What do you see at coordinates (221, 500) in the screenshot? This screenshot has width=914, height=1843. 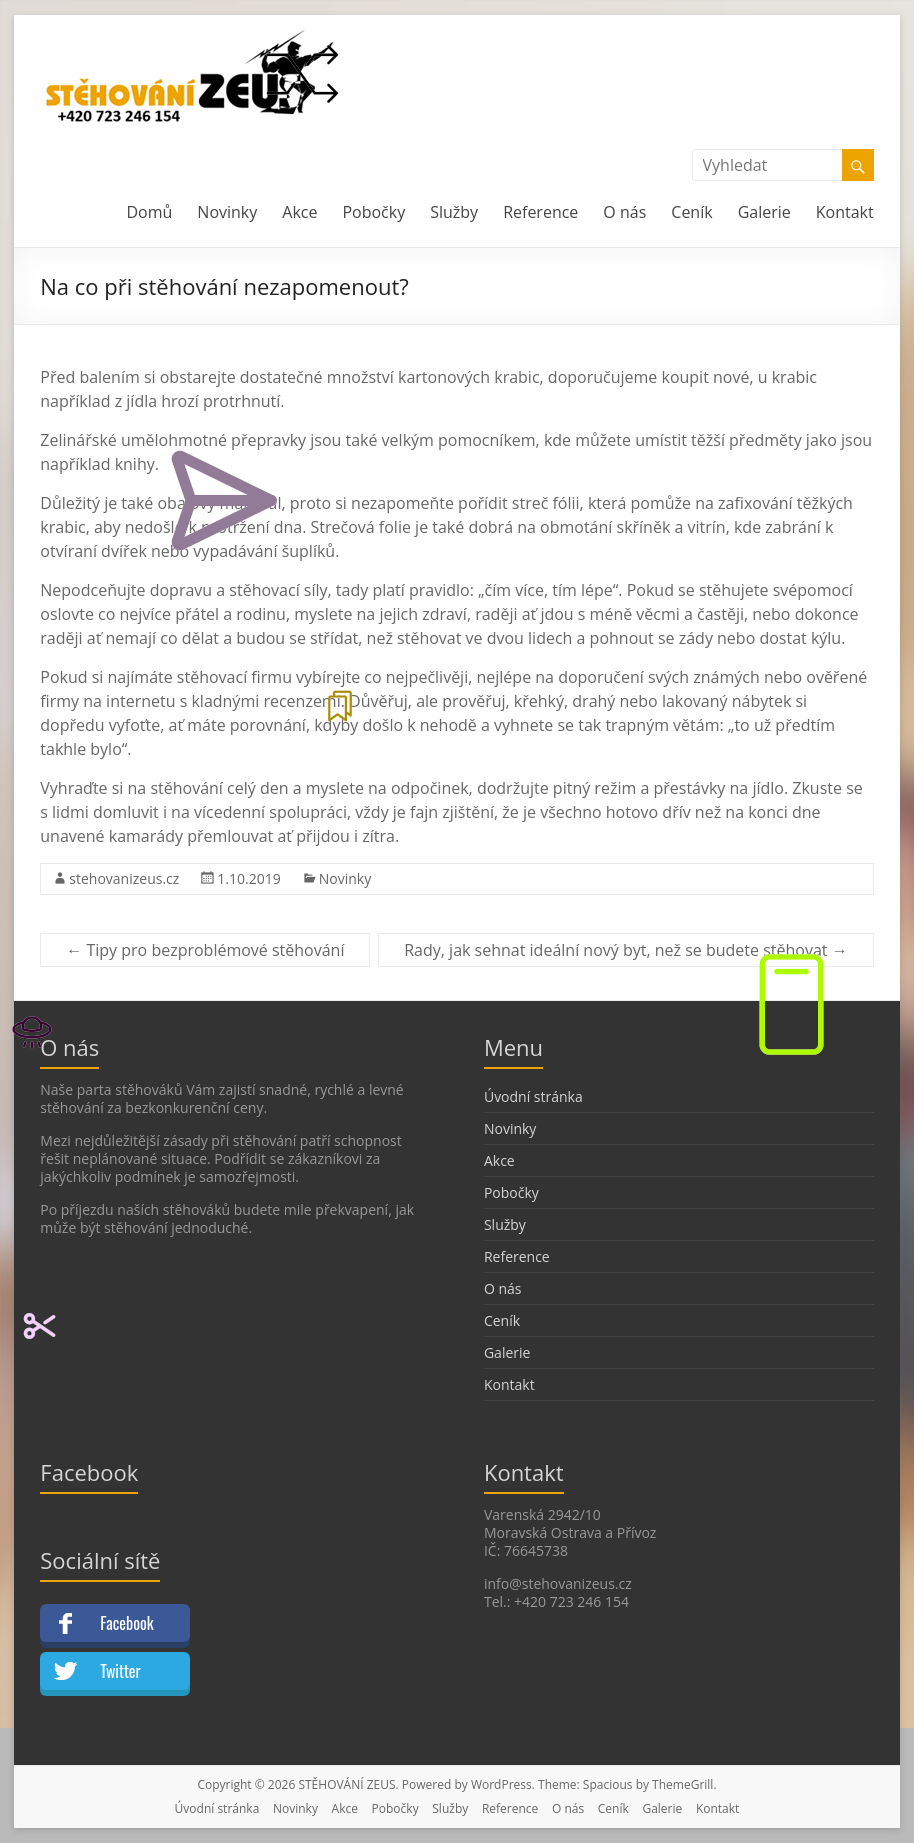 I see `send a message` at bounding box center [221, 500].